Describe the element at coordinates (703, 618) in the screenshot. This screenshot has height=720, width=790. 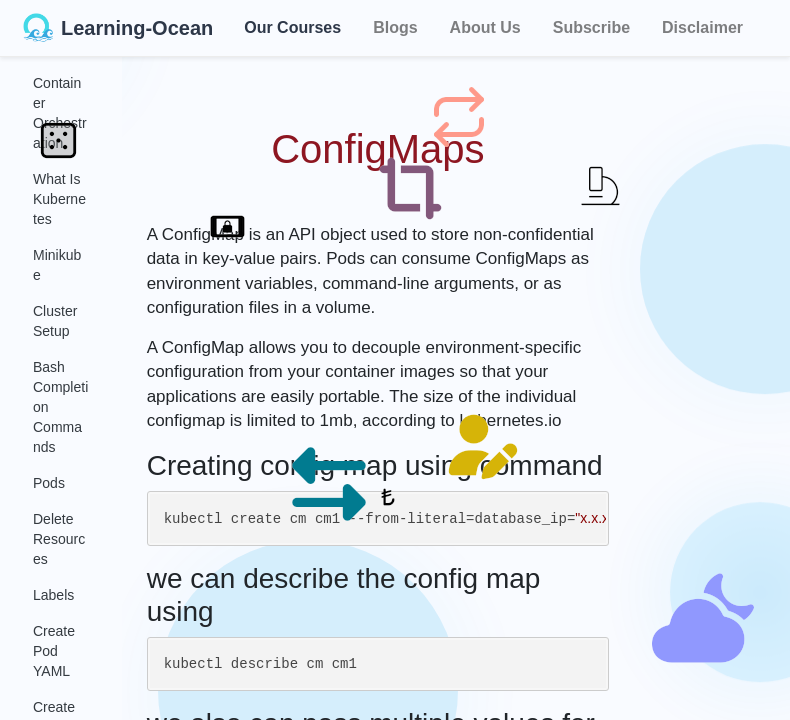
I see `indicates nighttime cloudy weather conditions` at that location.